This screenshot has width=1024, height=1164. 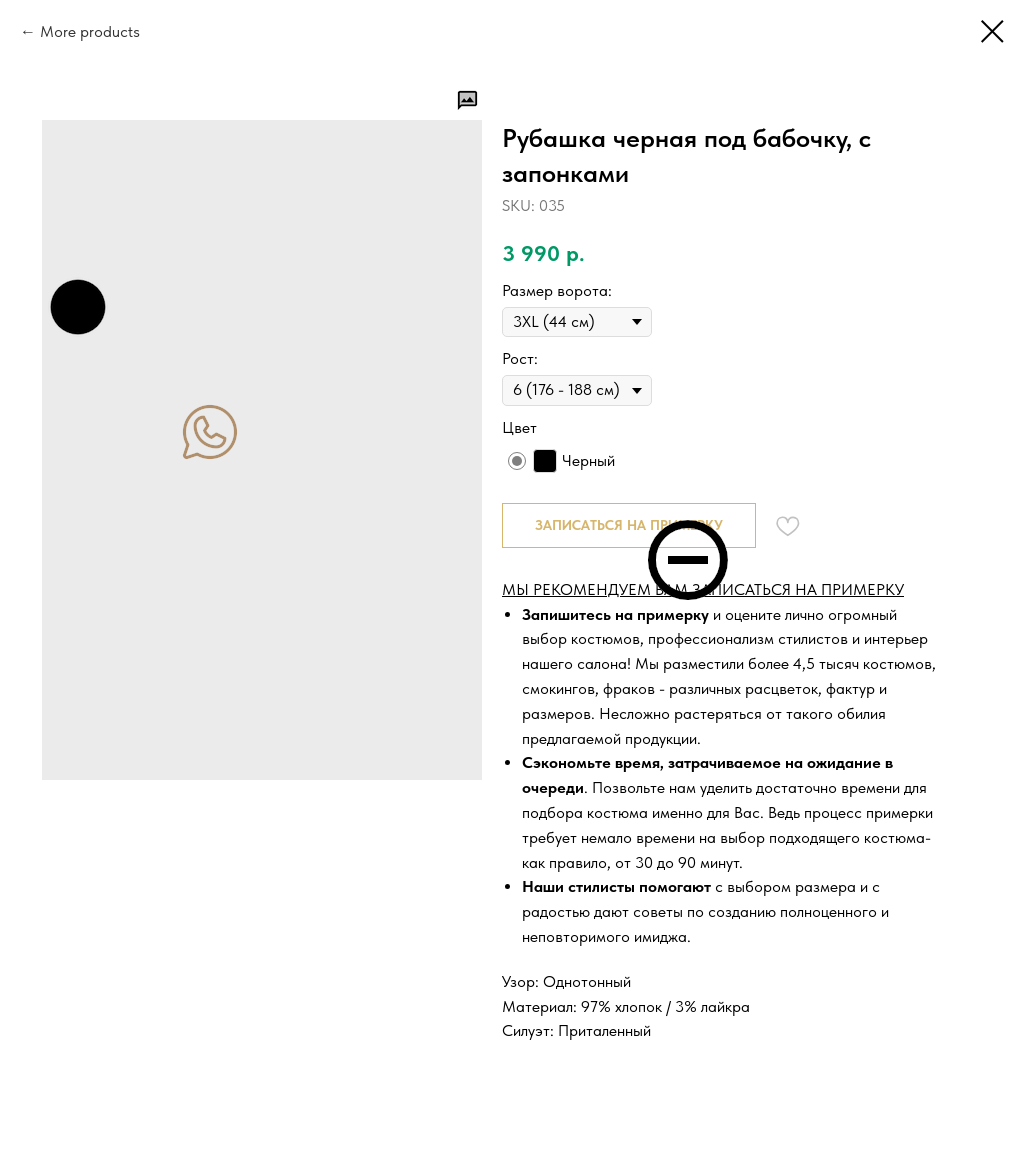 I want to click on enable do not disturb mode, so click(x=688, y=560).